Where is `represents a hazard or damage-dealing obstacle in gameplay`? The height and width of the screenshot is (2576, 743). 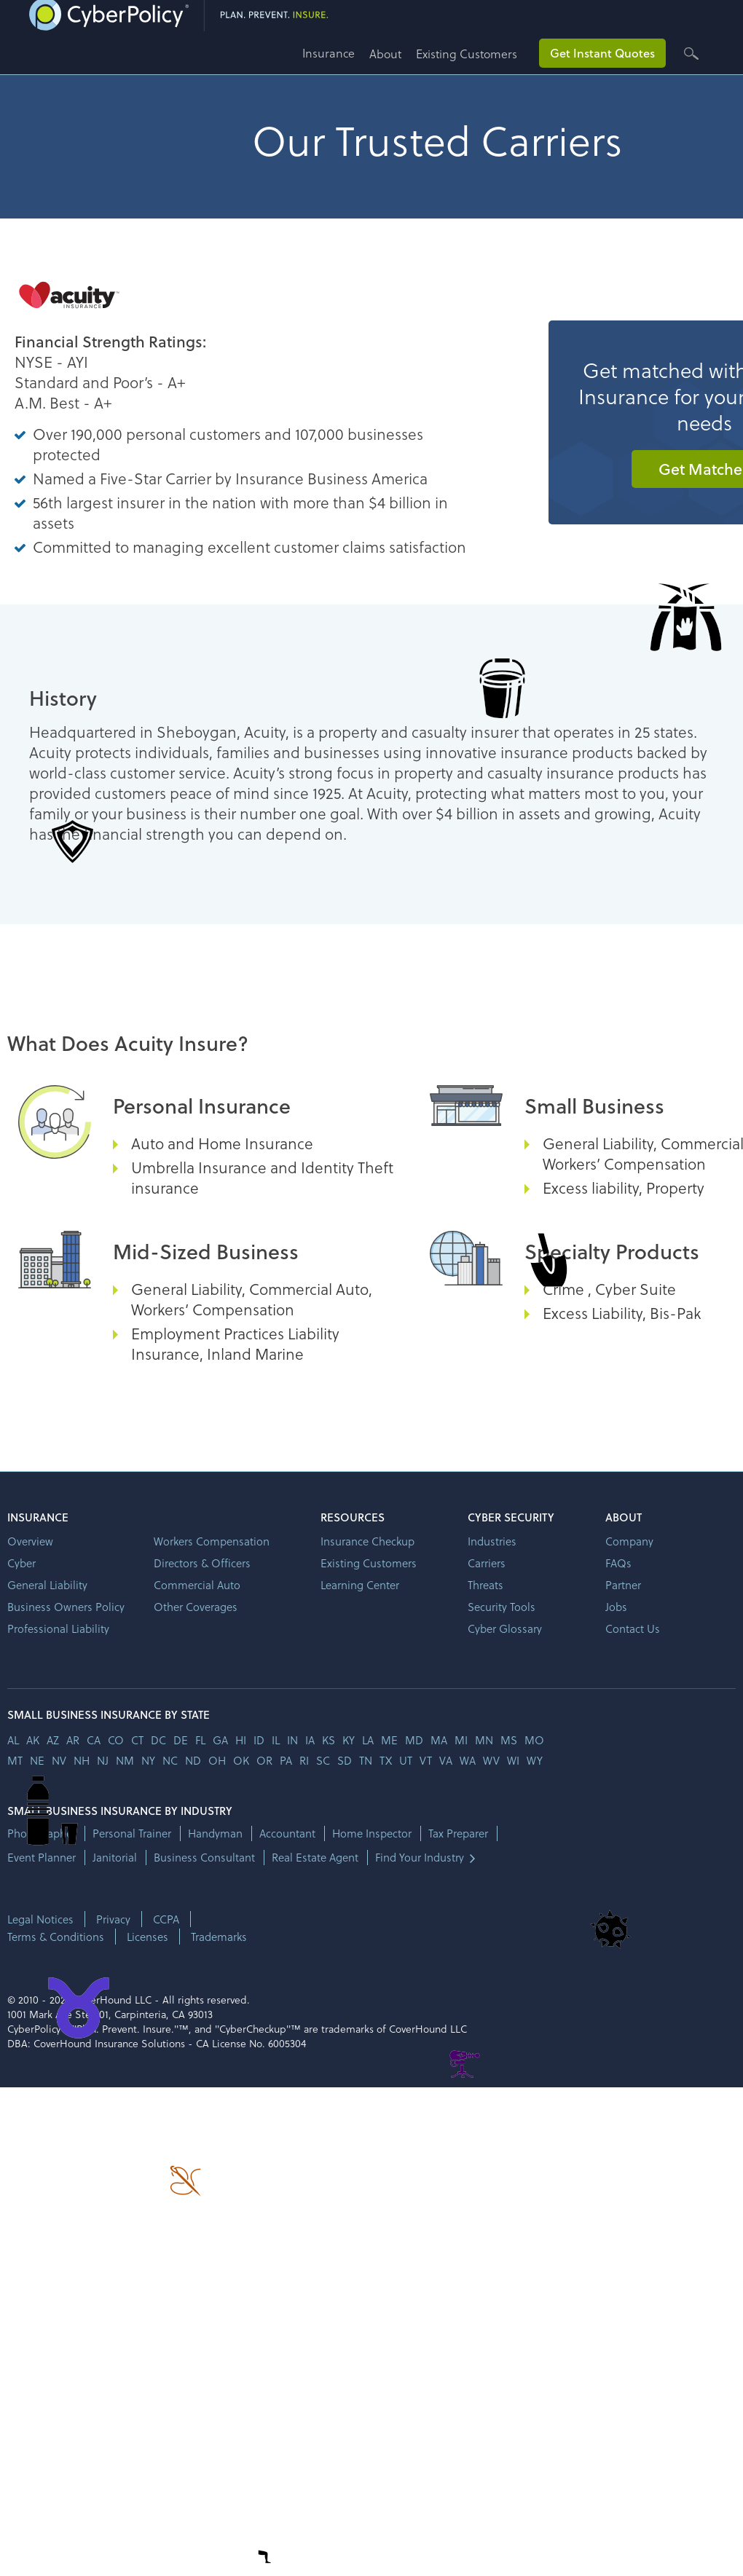
represents a hazard or damage-dealing obstacle in gameplay is located at coordinates (610, 1929).